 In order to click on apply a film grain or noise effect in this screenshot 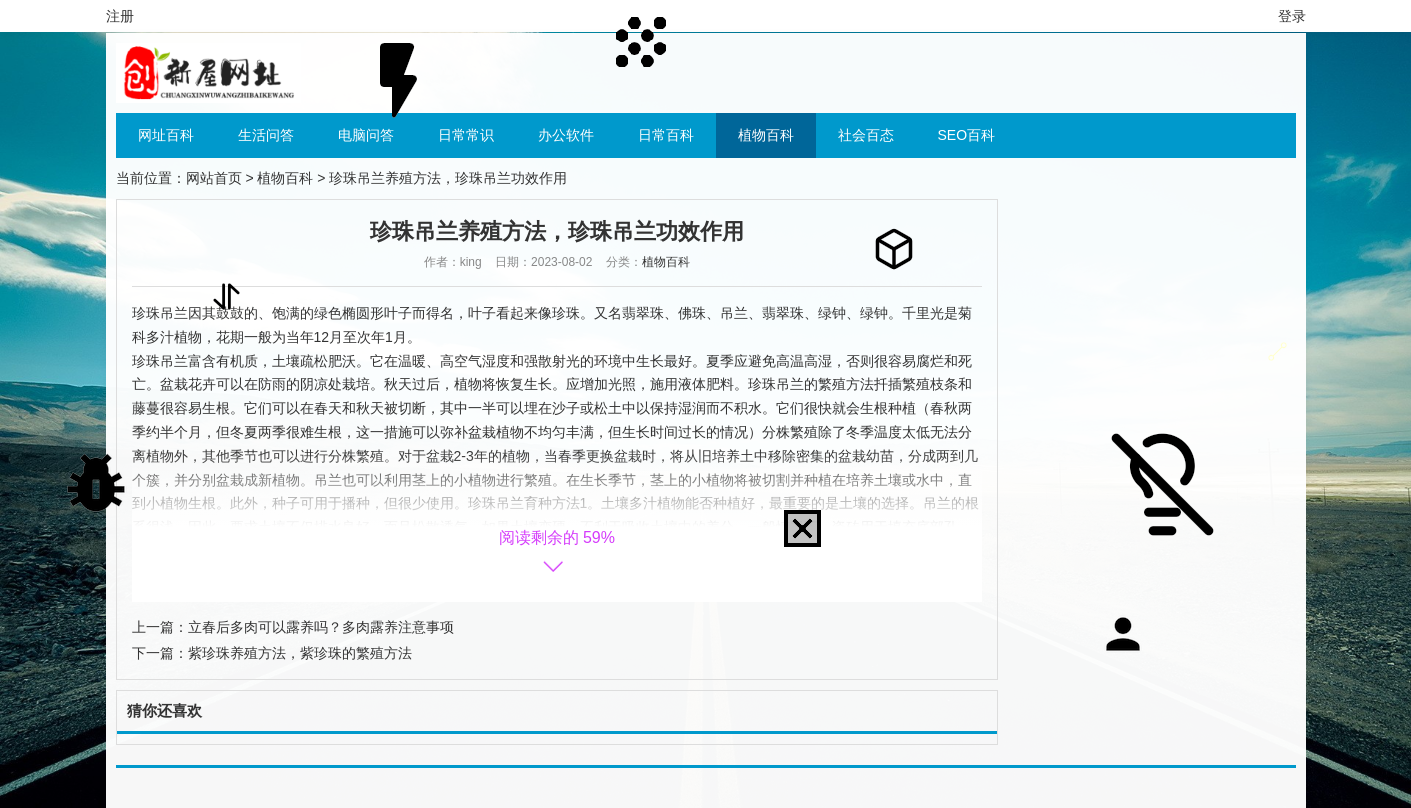, I will do `click(641, 42)`.